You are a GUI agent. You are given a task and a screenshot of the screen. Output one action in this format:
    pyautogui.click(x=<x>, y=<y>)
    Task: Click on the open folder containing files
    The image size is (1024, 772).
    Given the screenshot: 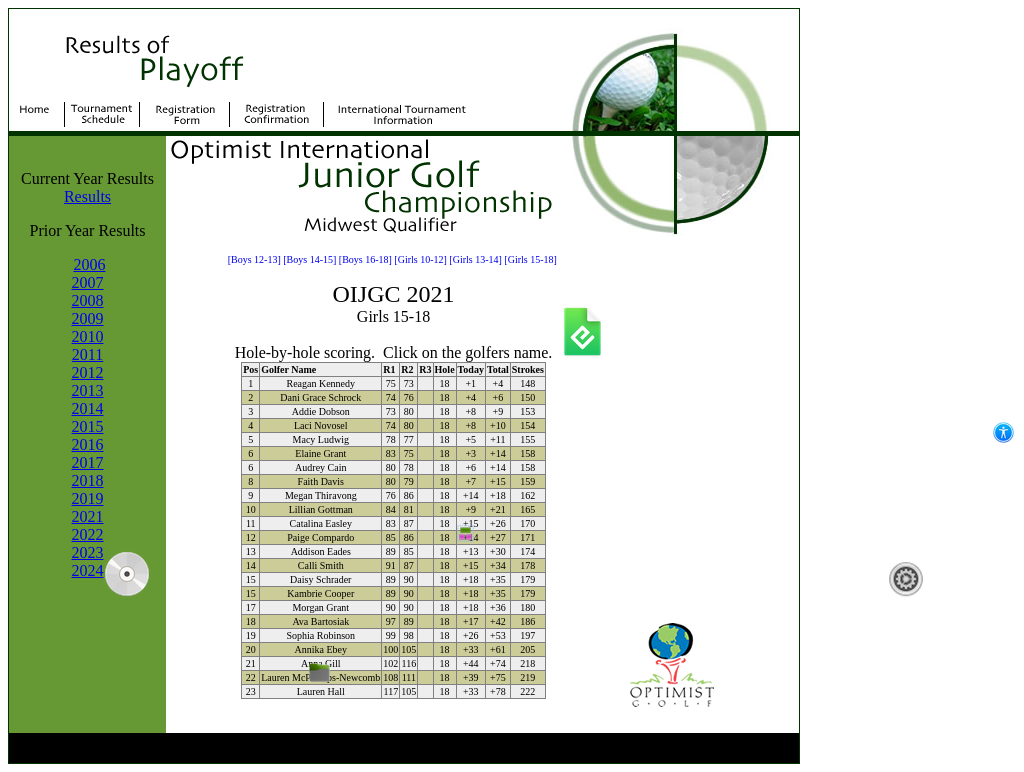 What is the action you would take?
    pyautogui.click(x=319, y=672)
    